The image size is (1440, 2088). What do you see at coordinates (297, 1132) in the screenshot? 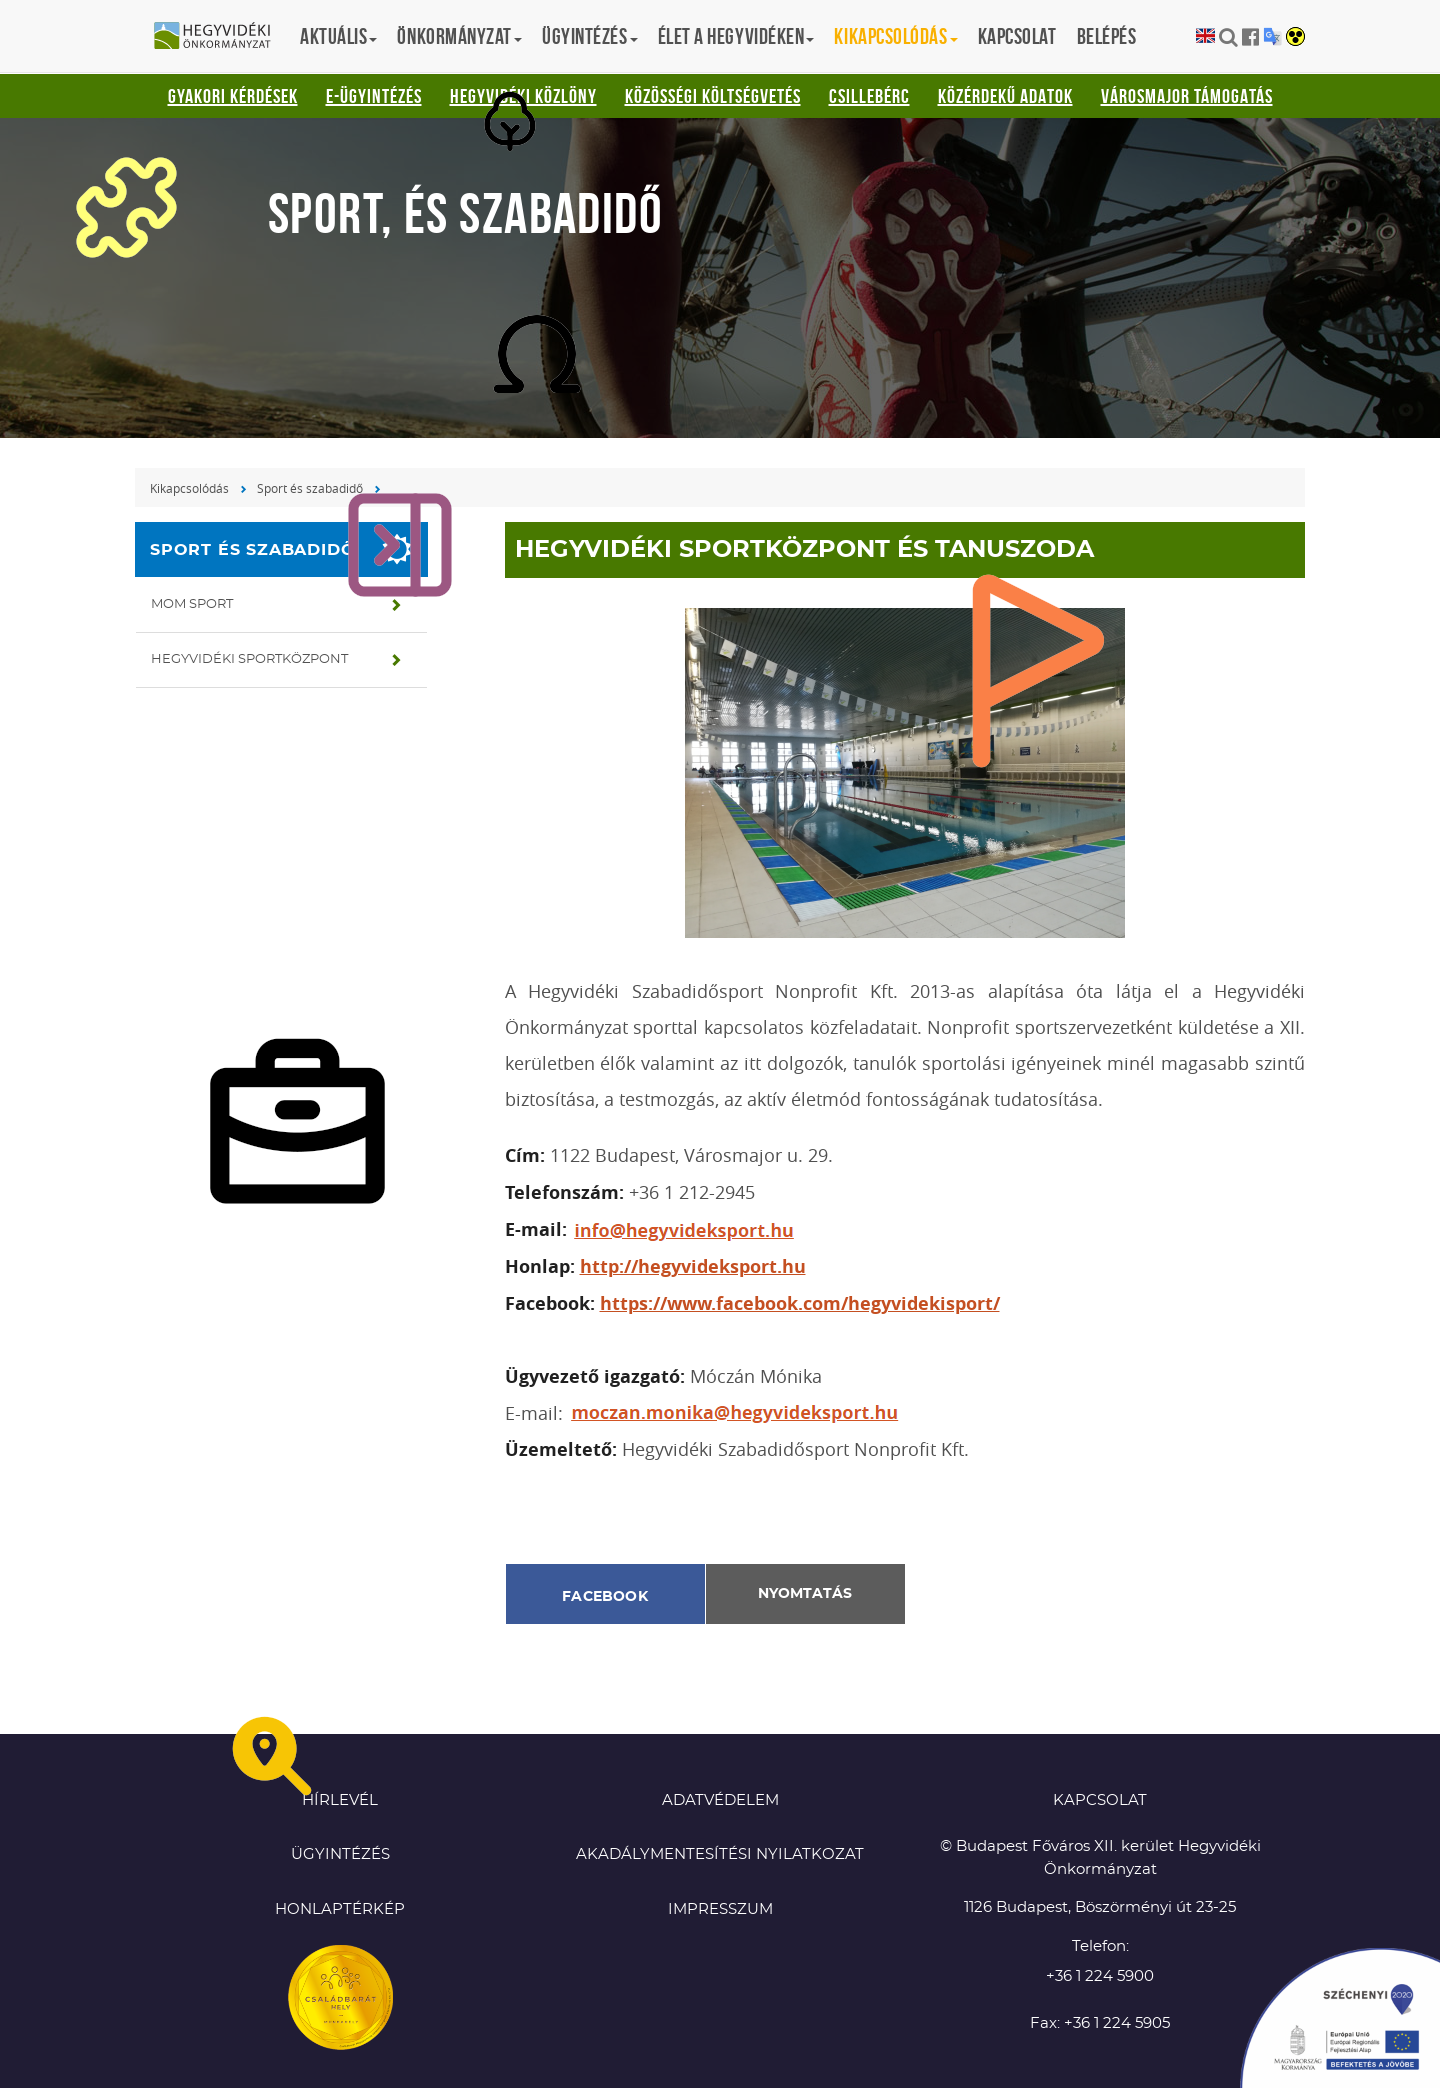
I see `access work or business-related content` at bounding box center [297, 1132].